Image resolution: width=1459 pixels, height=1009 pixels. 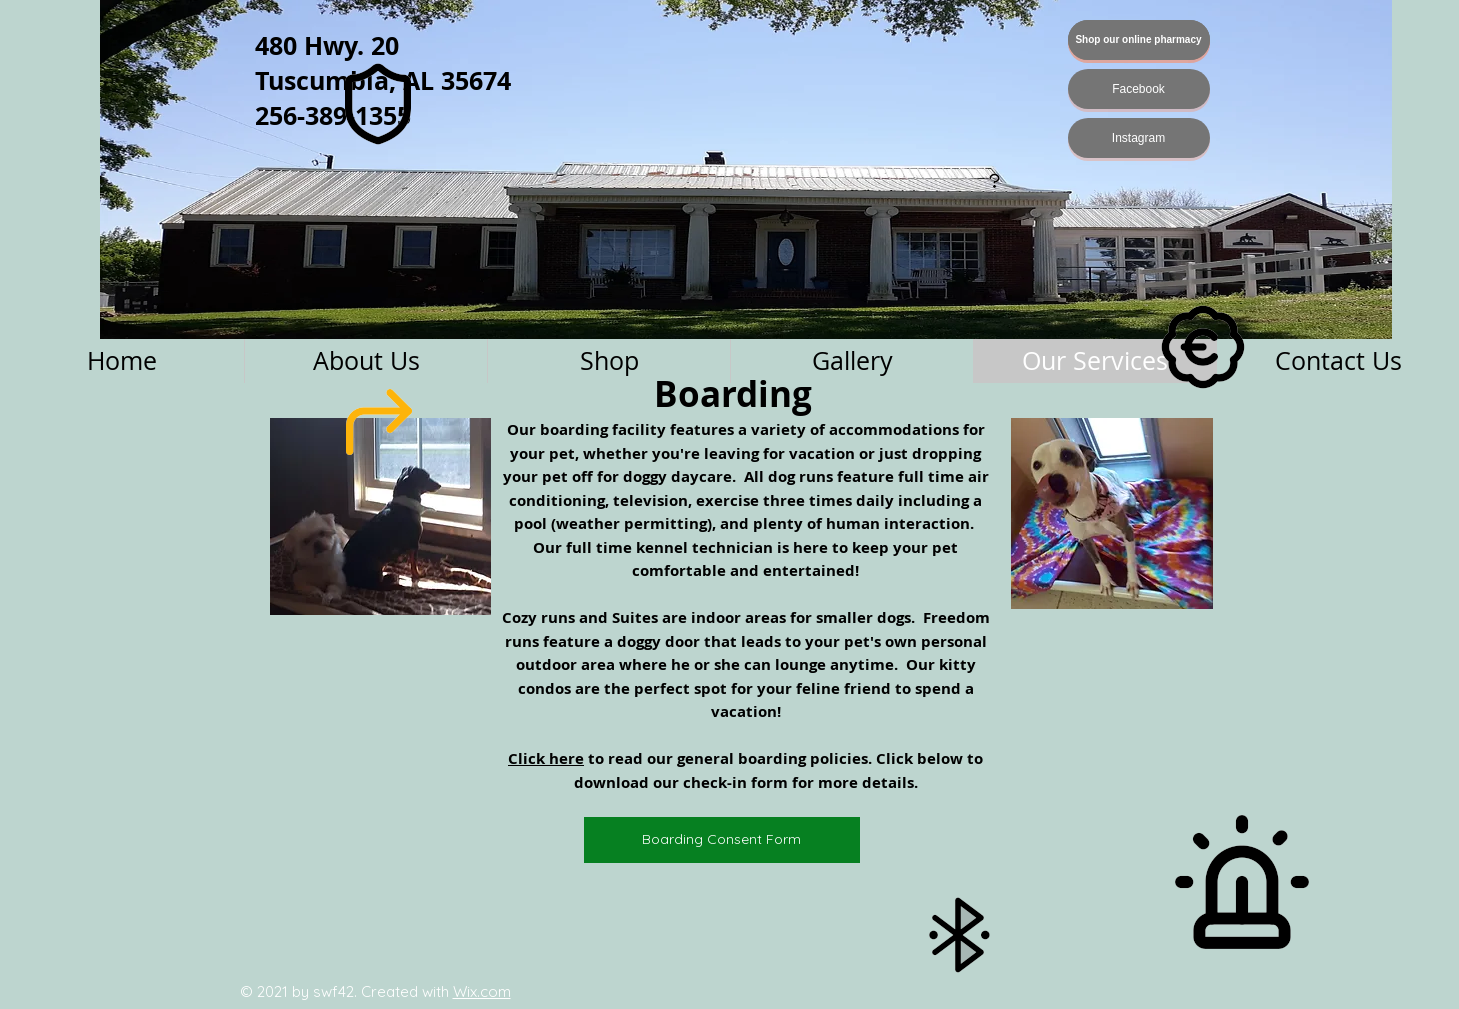 What do you see at coordinates (1242, 882) in the screenshot?
I see `trigger an emergency alert` at bounding box center [1242, 882].